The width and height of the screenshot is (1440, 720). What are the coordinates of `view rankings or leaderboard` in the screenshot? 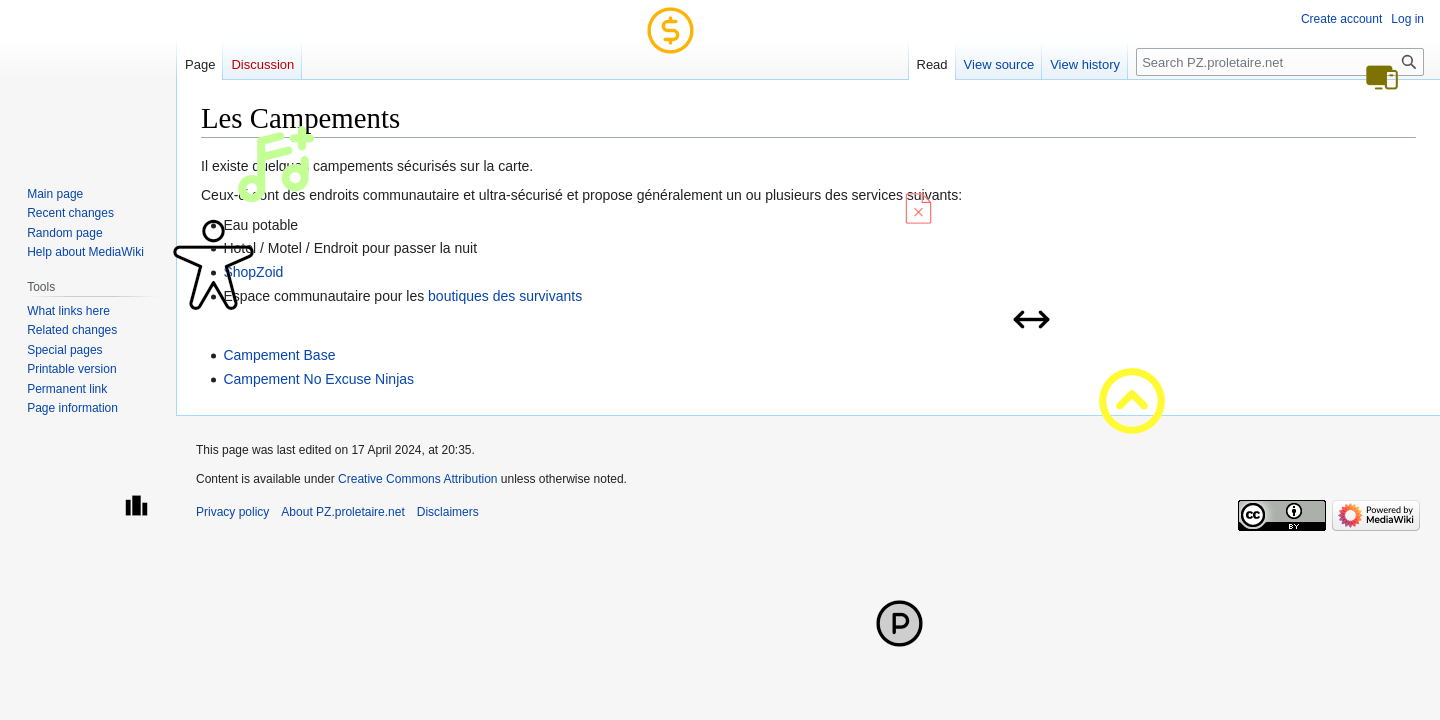 It's located at (136, 505).